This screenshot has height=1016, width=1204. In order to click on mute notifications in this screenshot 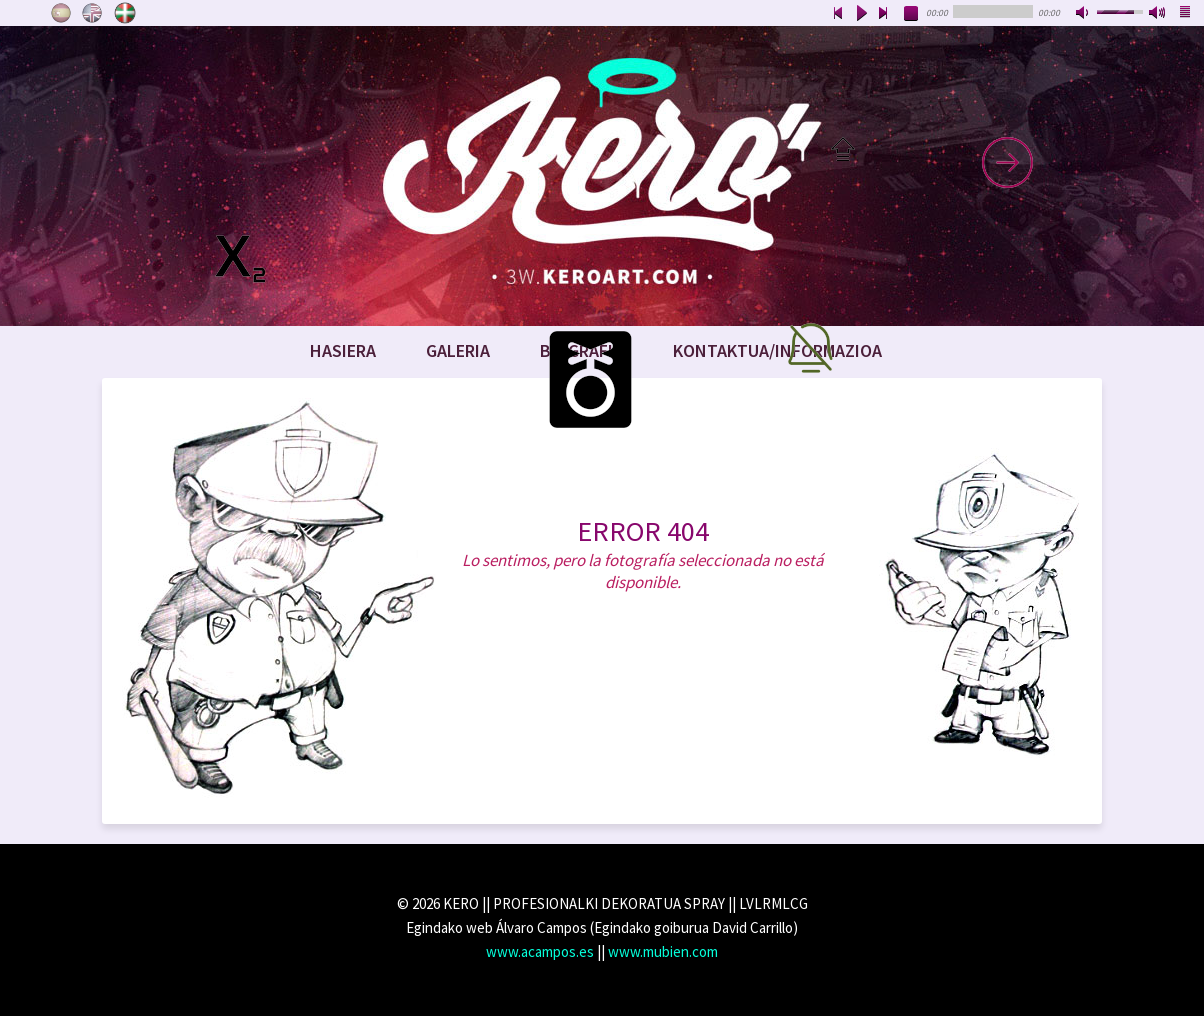, I will do `click(811, 348)`.